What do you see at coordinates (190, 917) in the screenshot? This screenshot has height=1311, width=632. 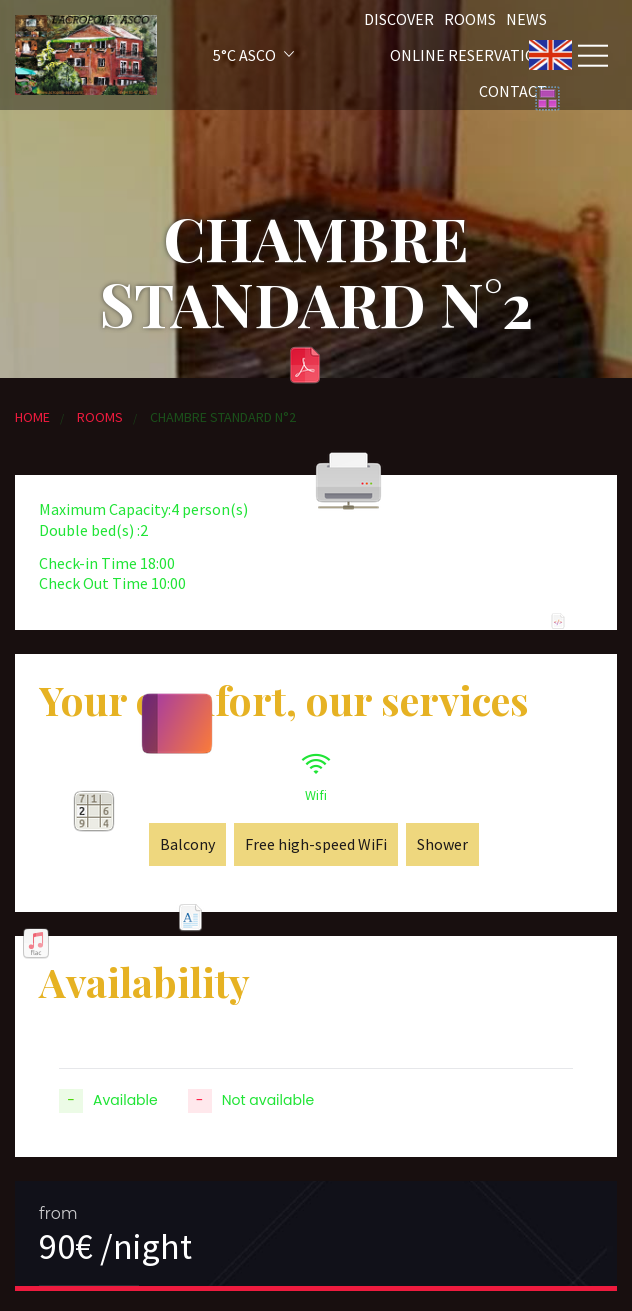 I see `open a text document` at bounding box center [190, 917].